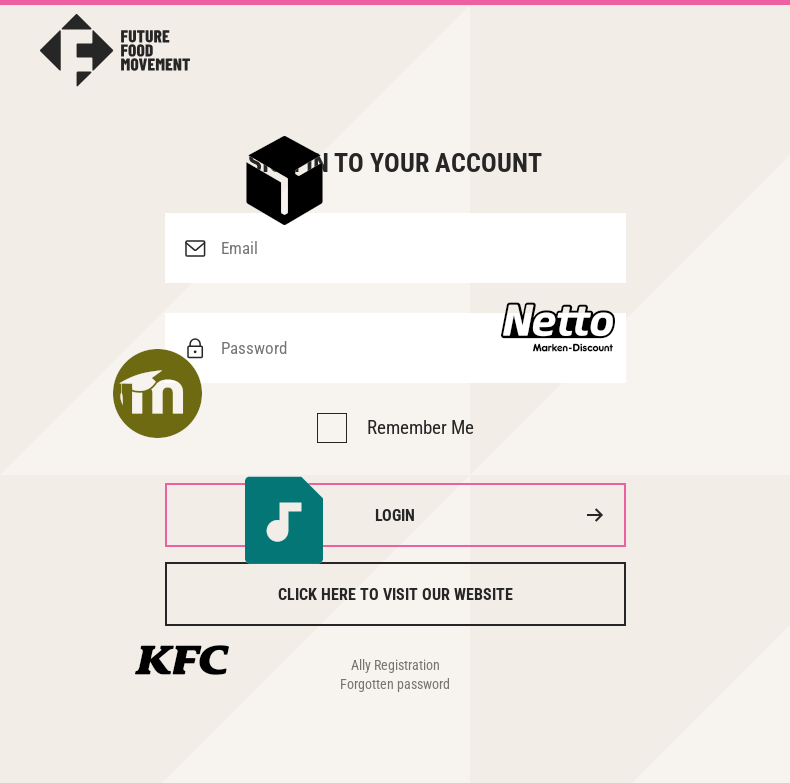 The height and width of the screenshot is (783, 790). Describe the element at coordinates (284, 520) in the screenshot. I see `open an audio or music file` at that location.